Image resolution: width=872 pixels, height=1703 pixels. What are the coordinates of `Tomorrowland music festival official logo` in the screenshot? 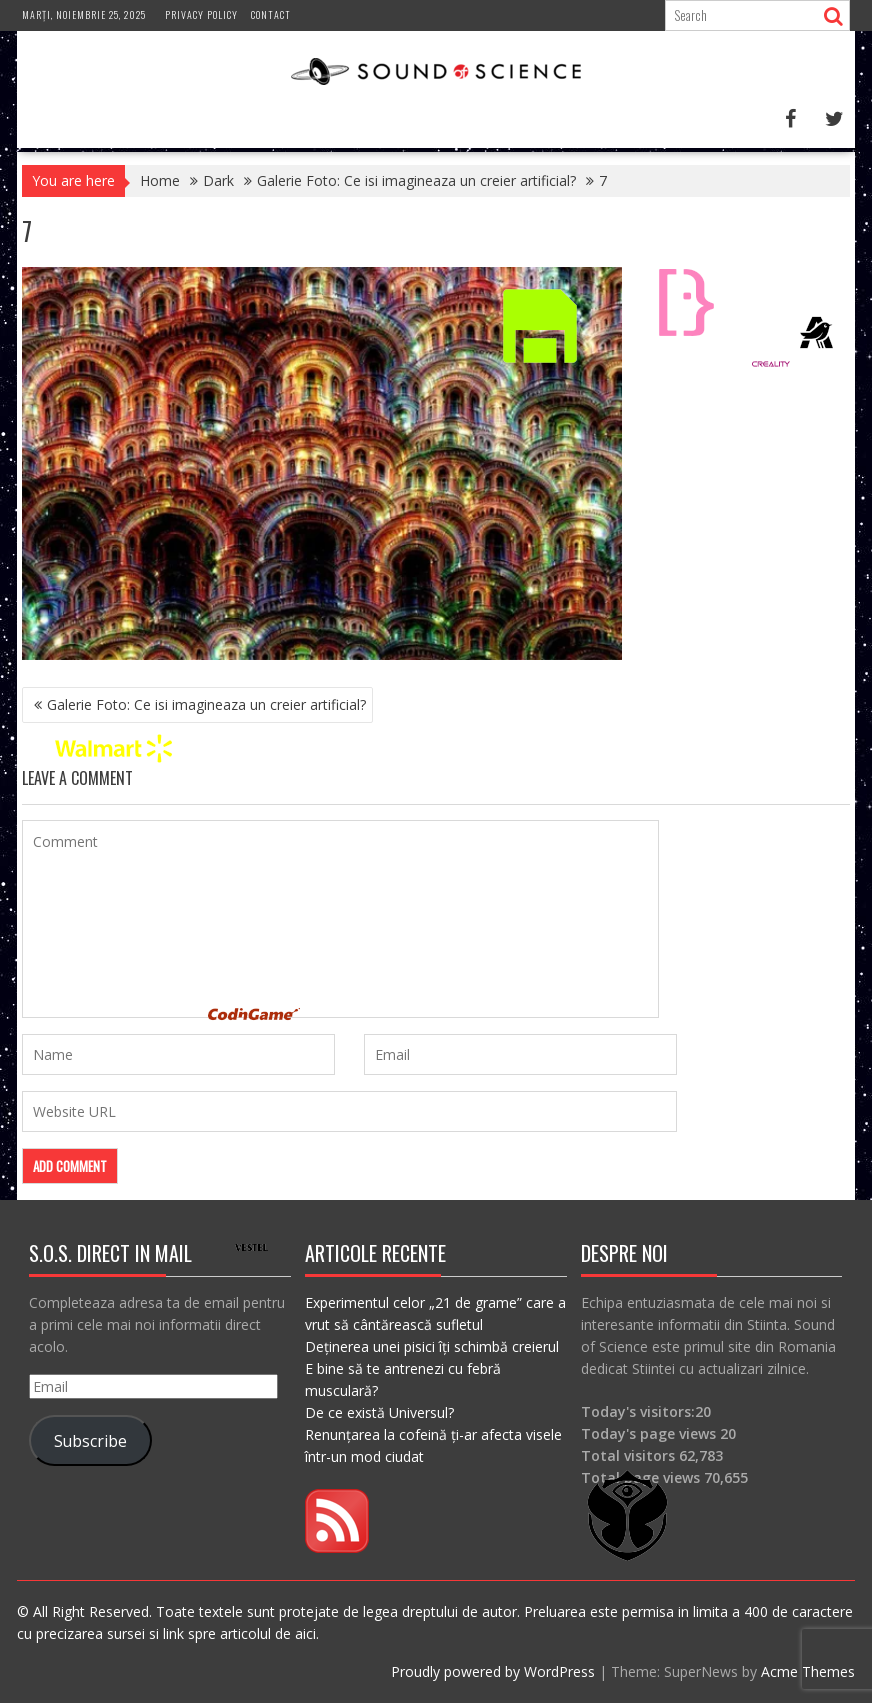 It's located at (627, 1515).